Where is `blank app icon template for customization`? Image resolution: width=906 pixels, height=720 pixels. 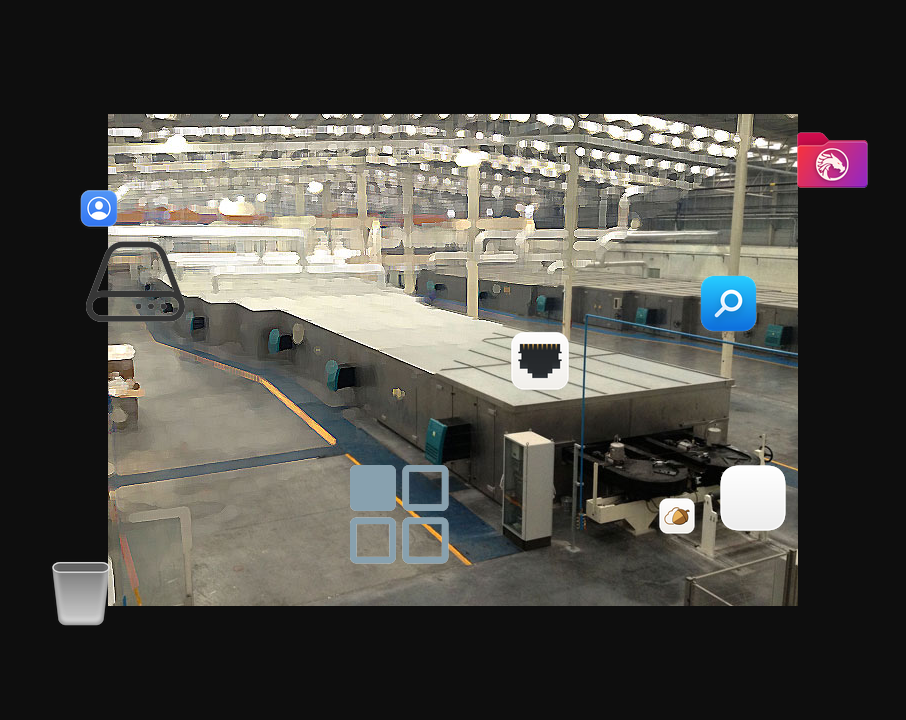
blank app icon template for customization is located at coordinates (753, 498).